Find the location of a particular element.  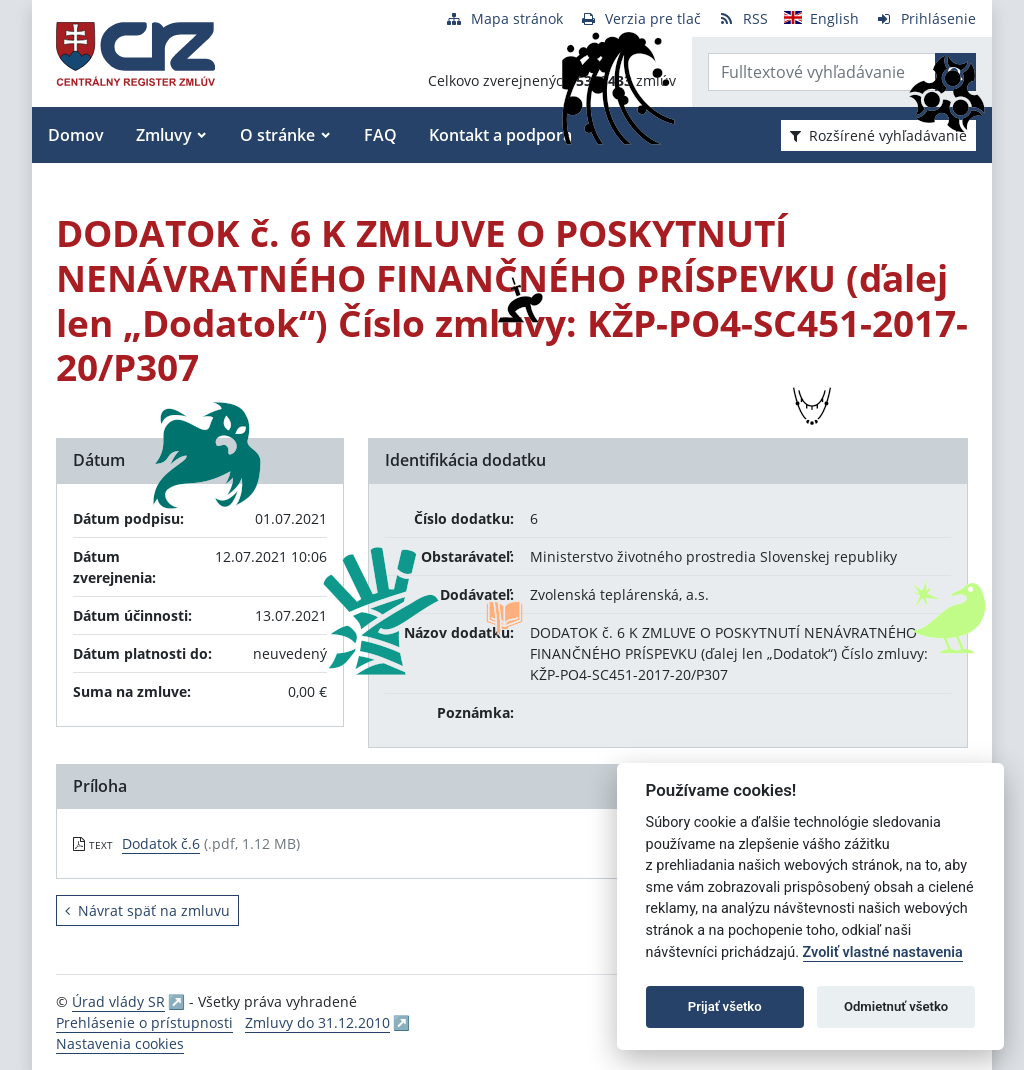

access first aid or injury reporting is located at coordinates (381, 611).